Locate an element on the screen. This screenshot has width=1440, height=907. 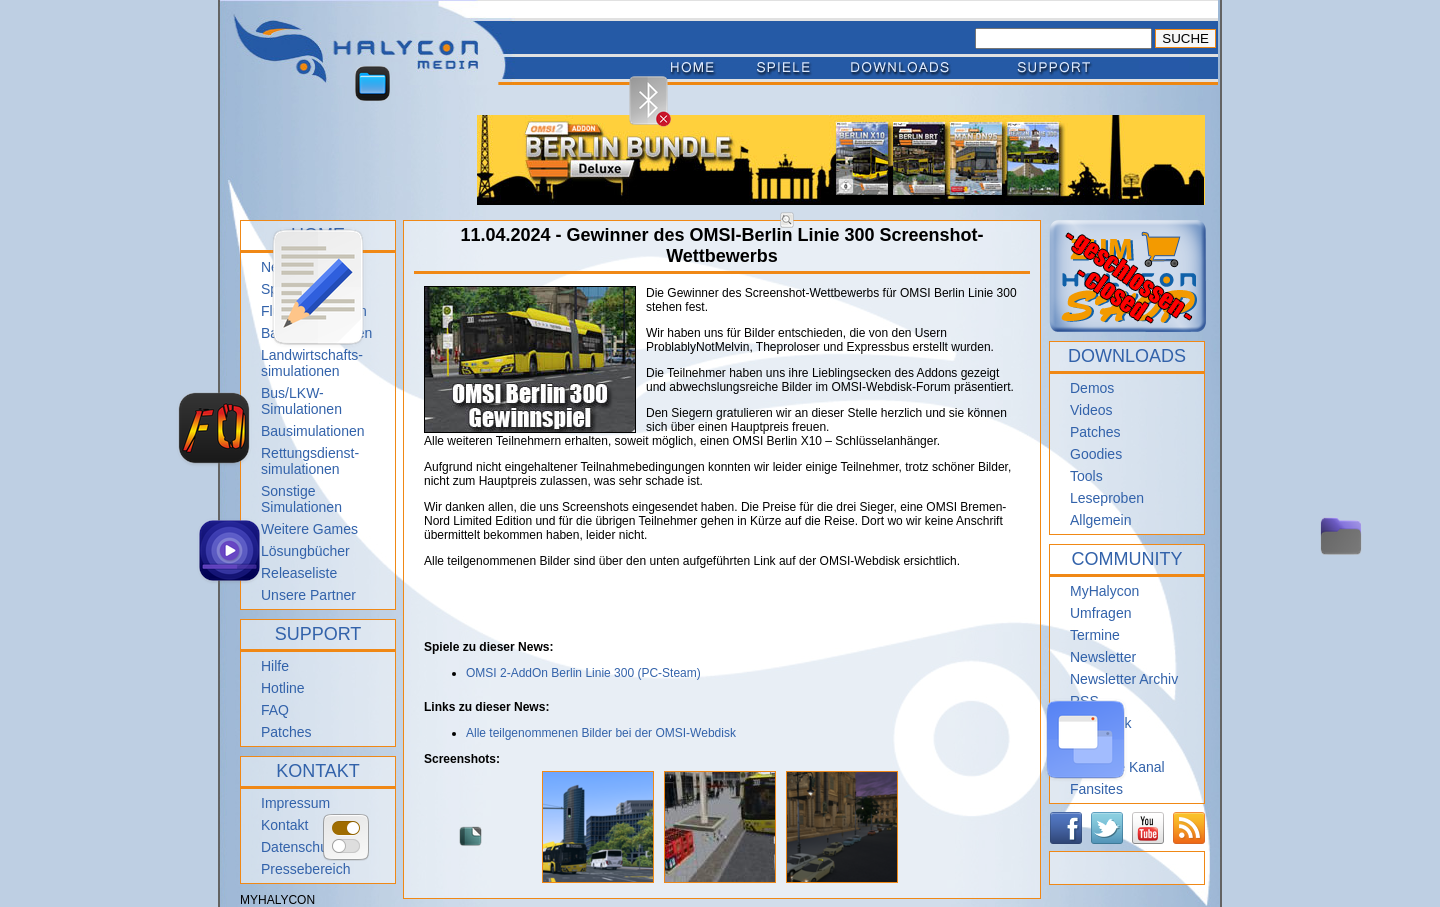
manage startup applications and session settings is located at coordinates (1085, 739).